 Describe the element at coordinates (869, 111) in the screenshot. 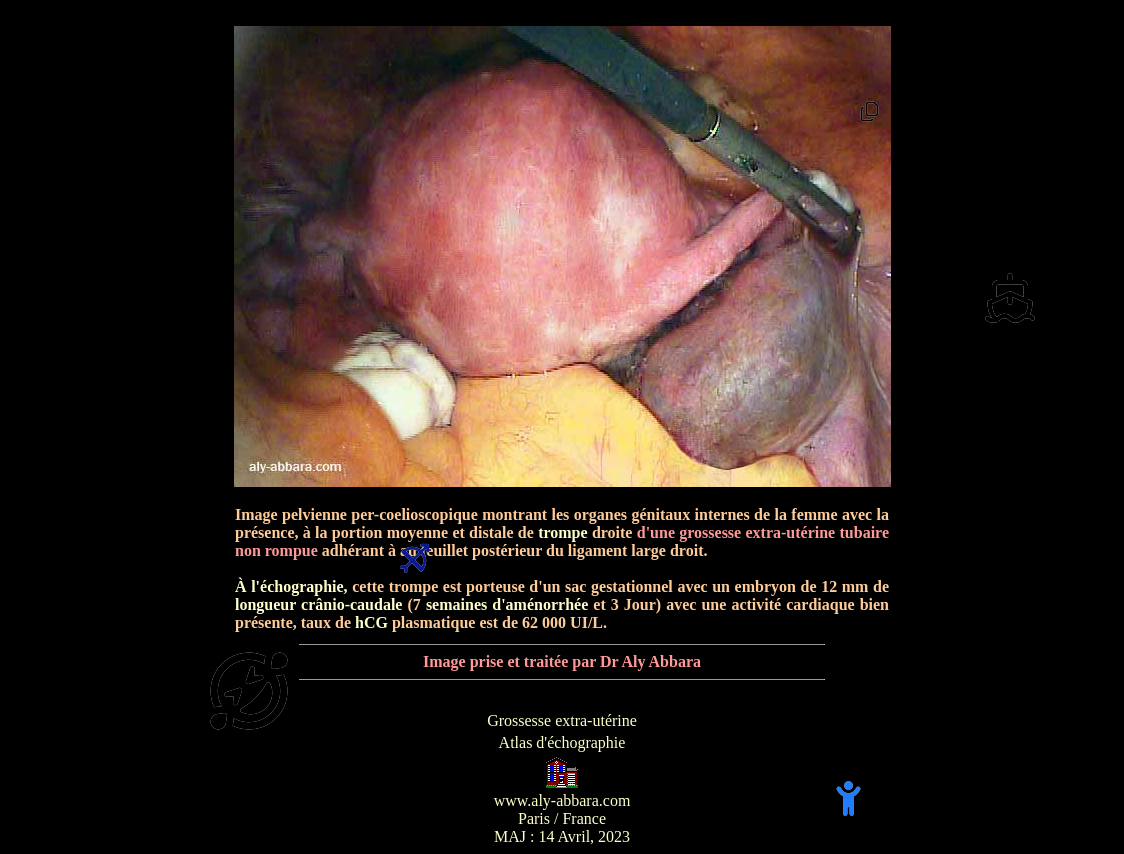

I see `copy to clipboard` at that location.